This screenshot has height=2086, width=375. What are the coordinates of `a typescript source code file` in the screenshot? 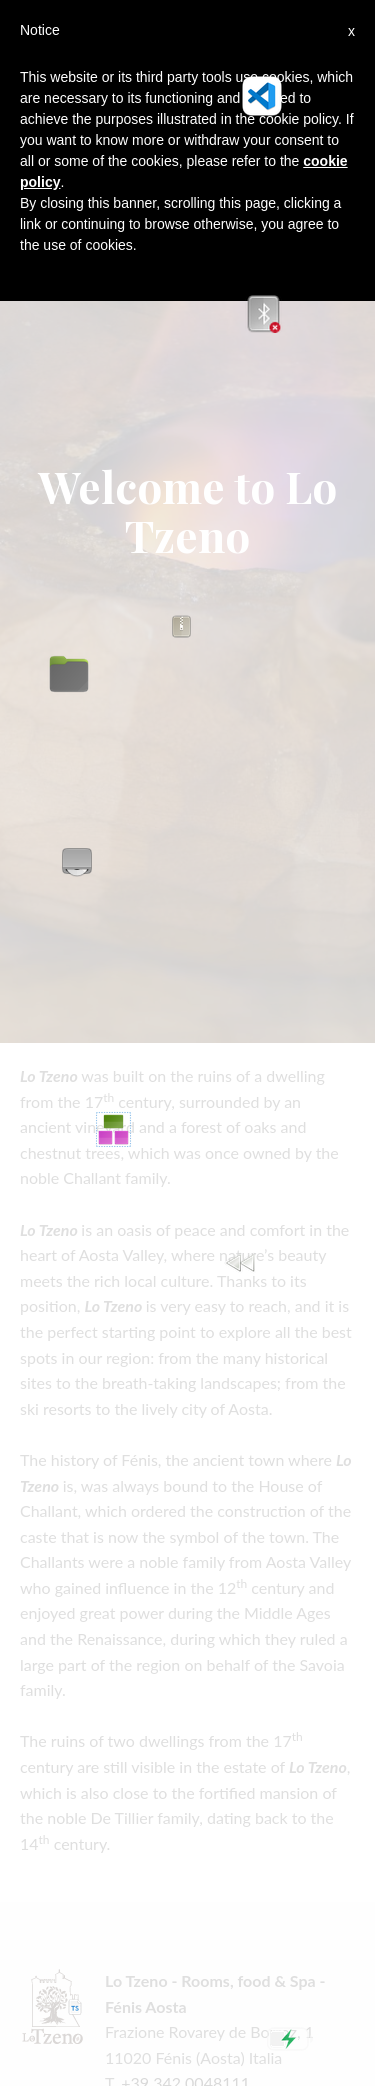 It's located at (75, 2007).